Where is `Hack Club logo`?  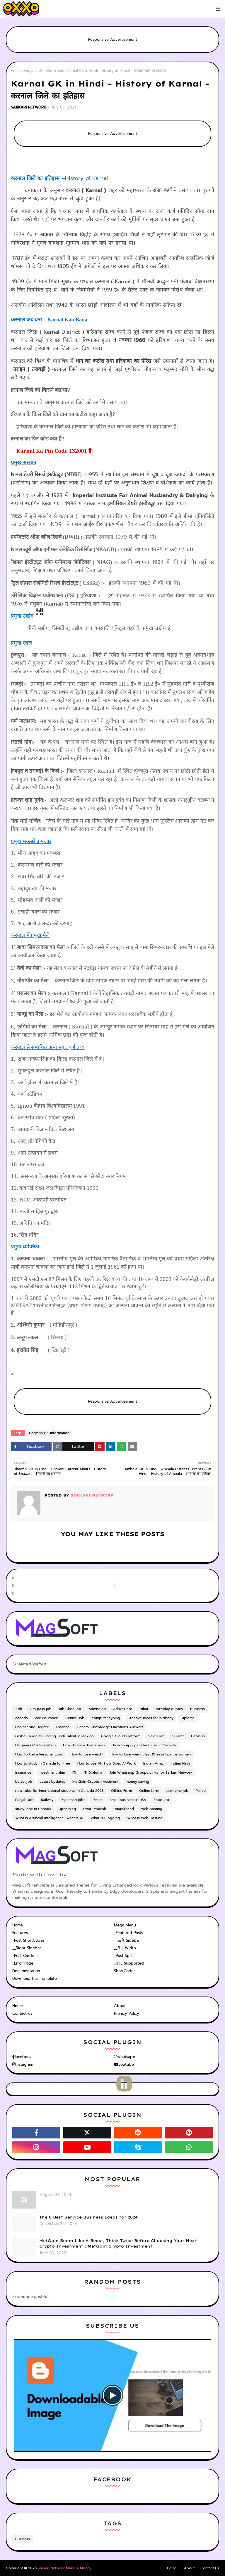 Hack Club logo is located at coordinates (124, 2084).